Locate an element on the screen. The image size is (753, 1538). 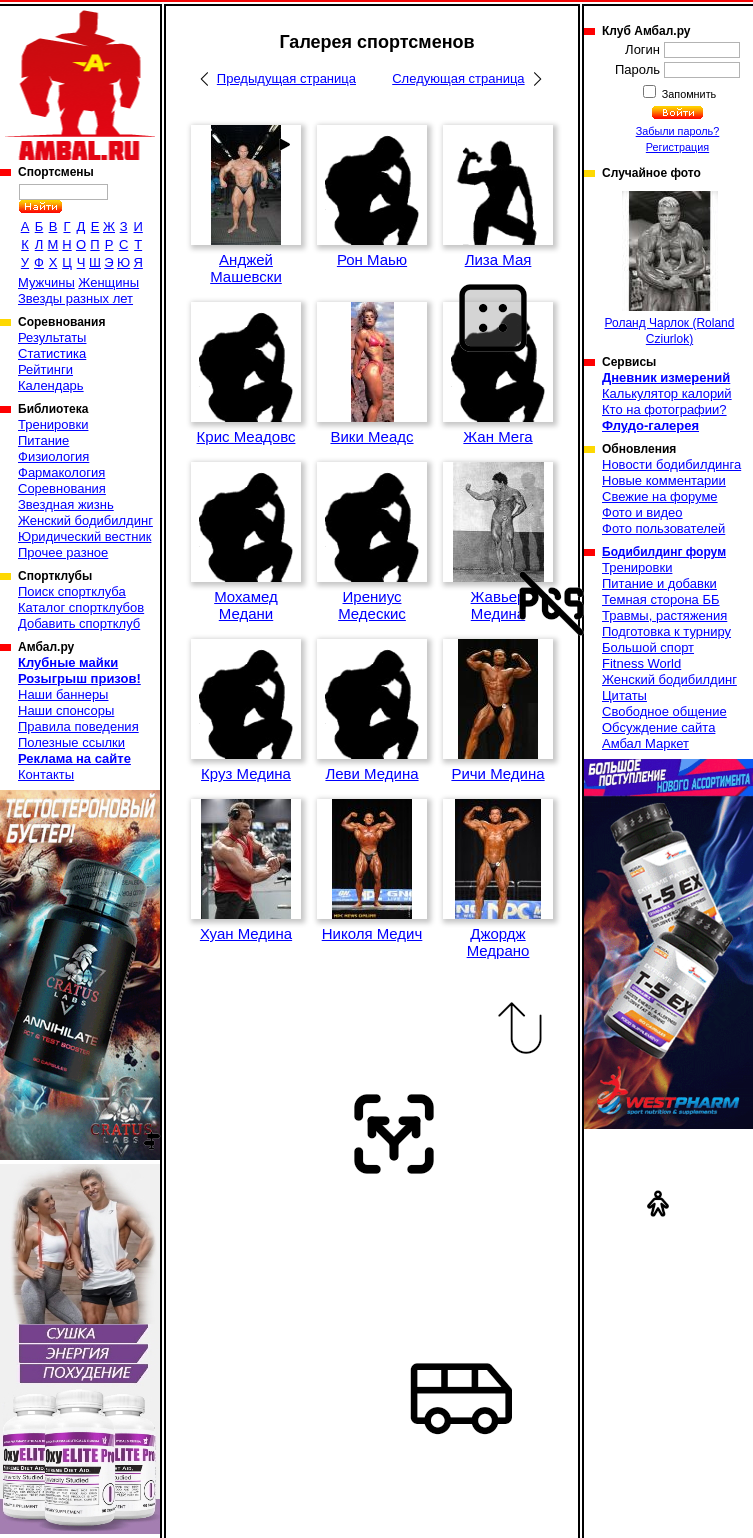
http post request disabled or unavailable is located at coordinates (551, 603).